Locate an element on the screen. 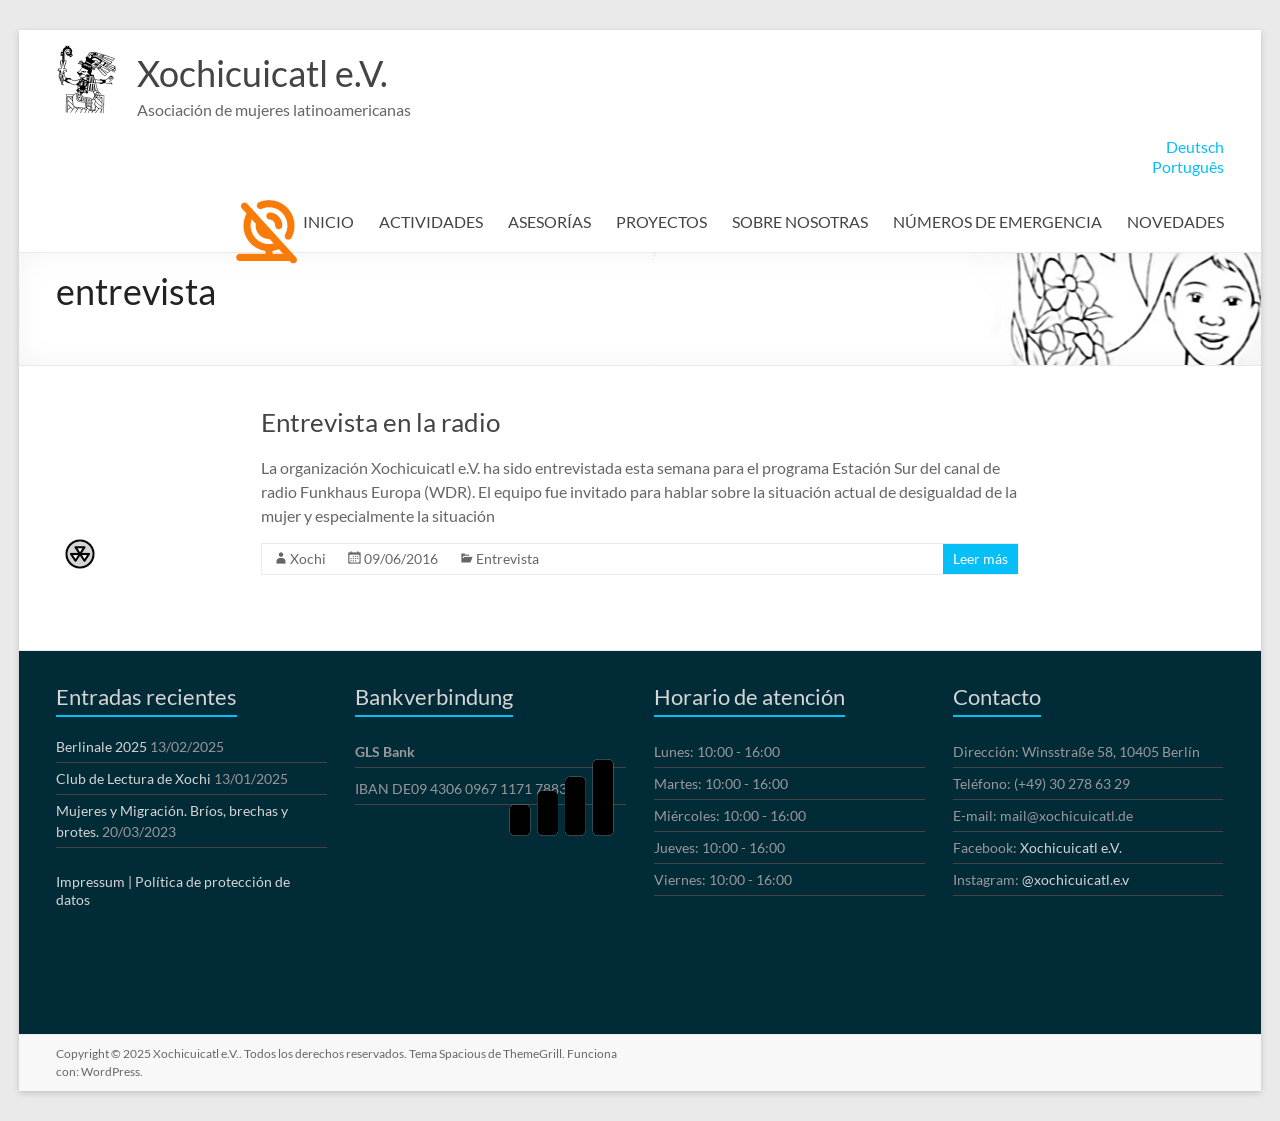 This screenshot has width=1280, height=1121. webcam is disabled or turned off is located at coordinates (269, 233).